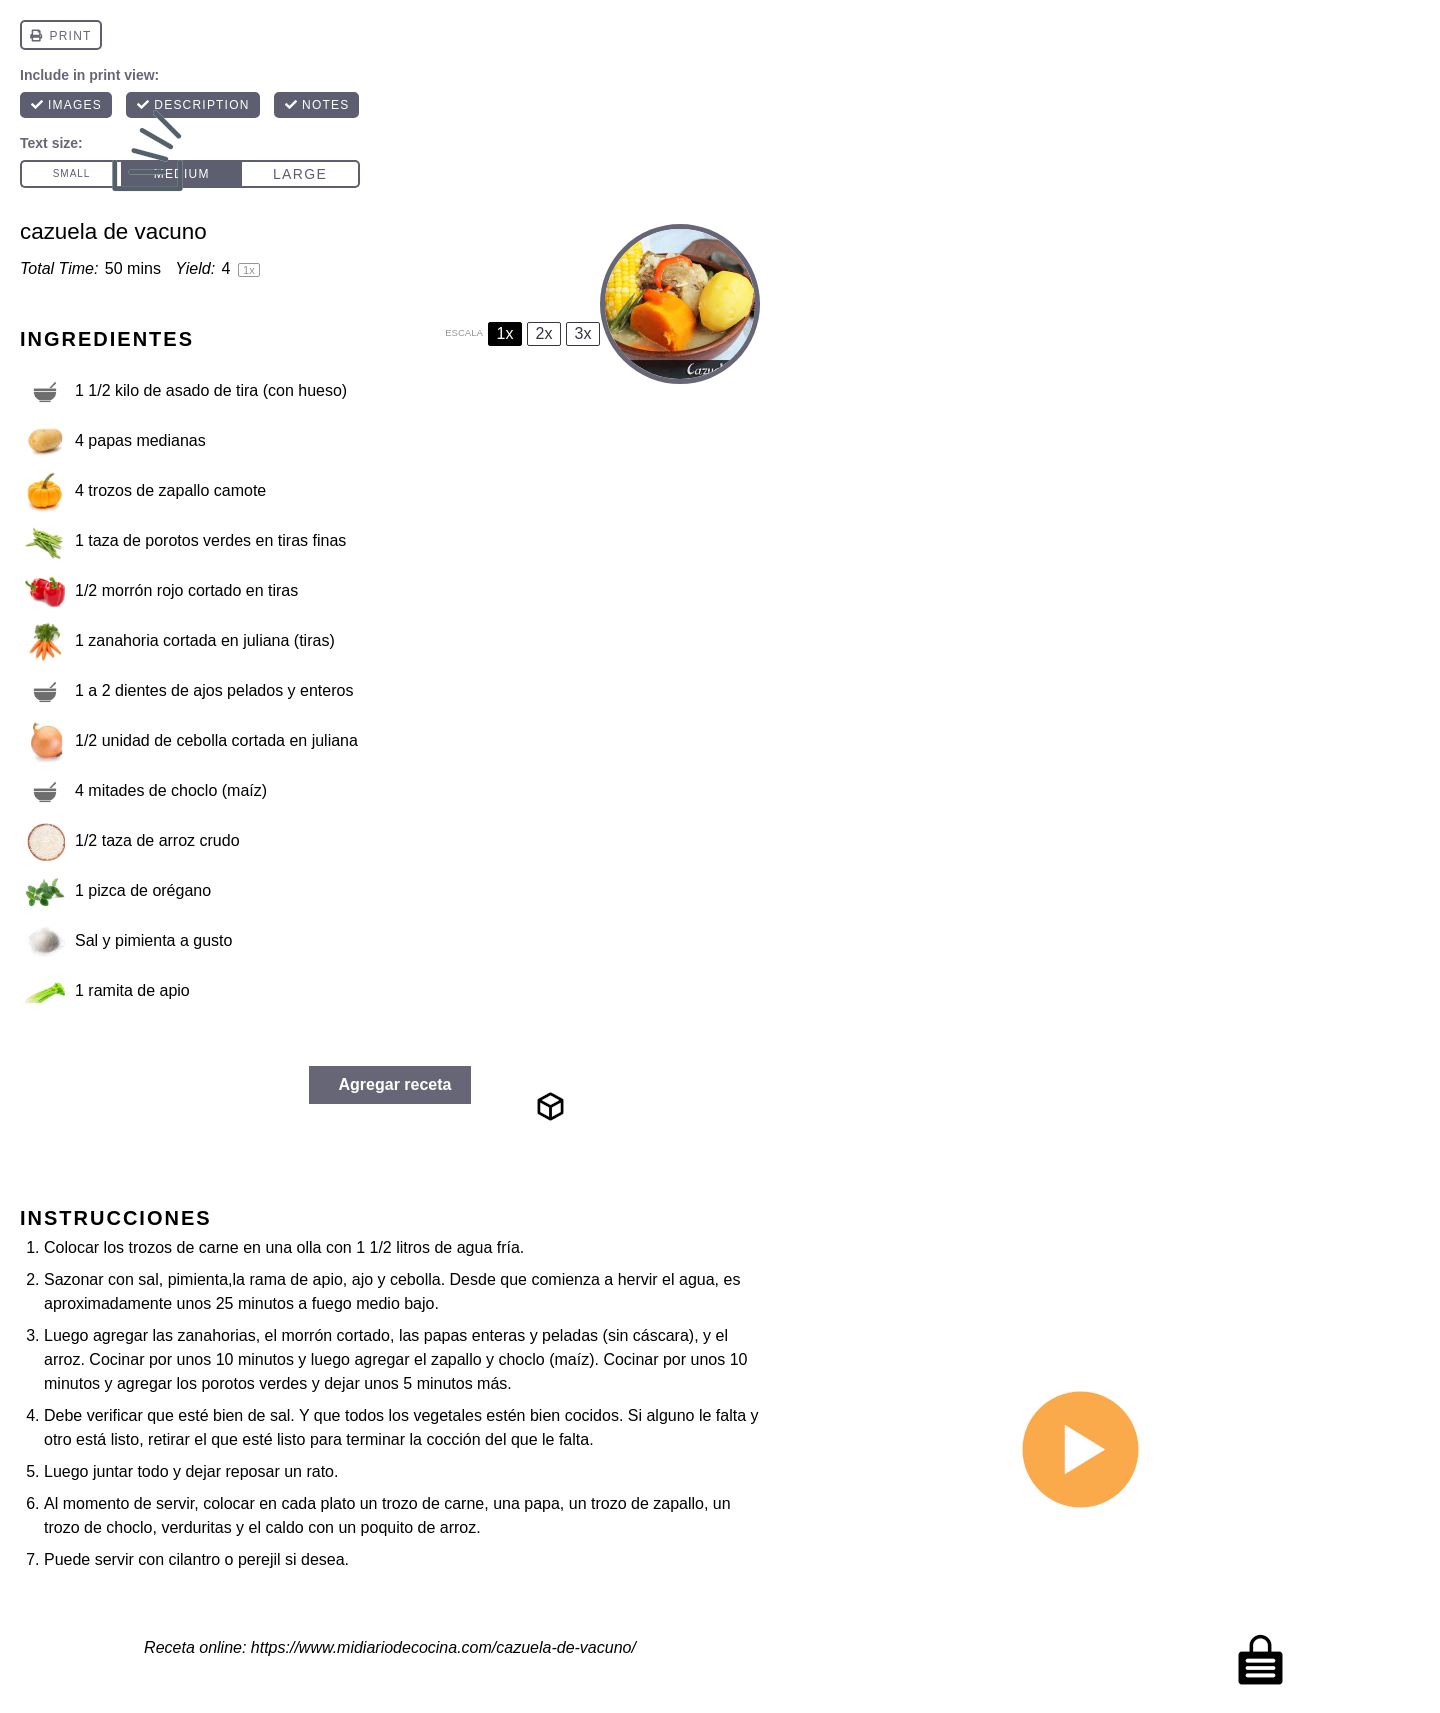  What do you see at coordinates (550, 1106) in the screenshot?
I see `view 3D model or object` at bounding box center [550, 1106].